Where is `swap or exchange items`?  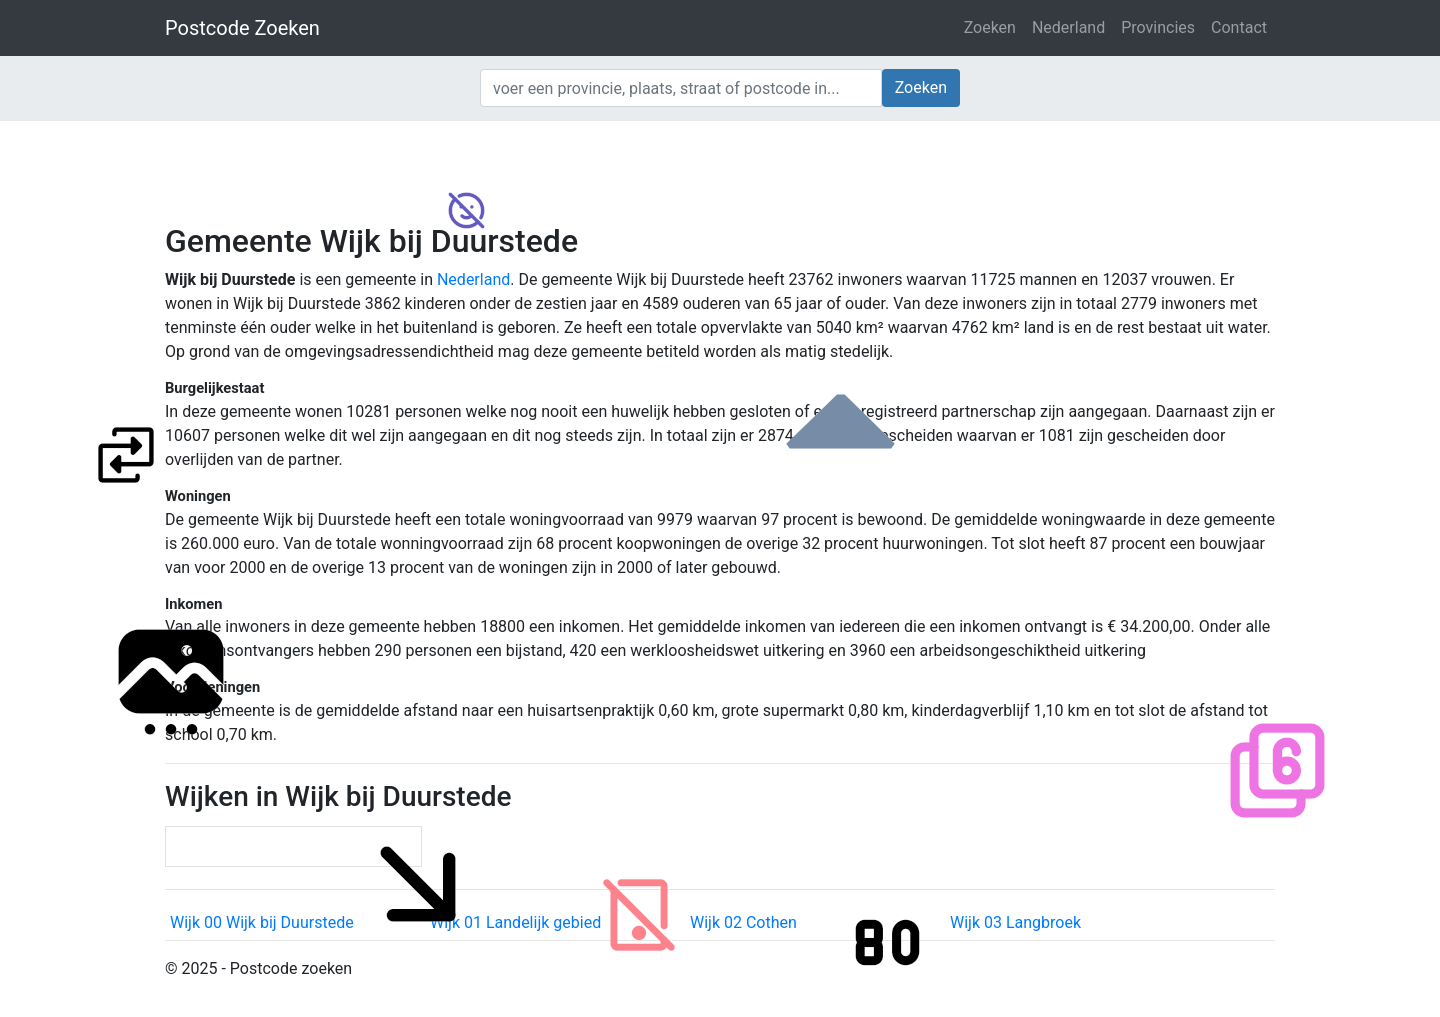 swap or exchange items is located at coordinates (126, 455).